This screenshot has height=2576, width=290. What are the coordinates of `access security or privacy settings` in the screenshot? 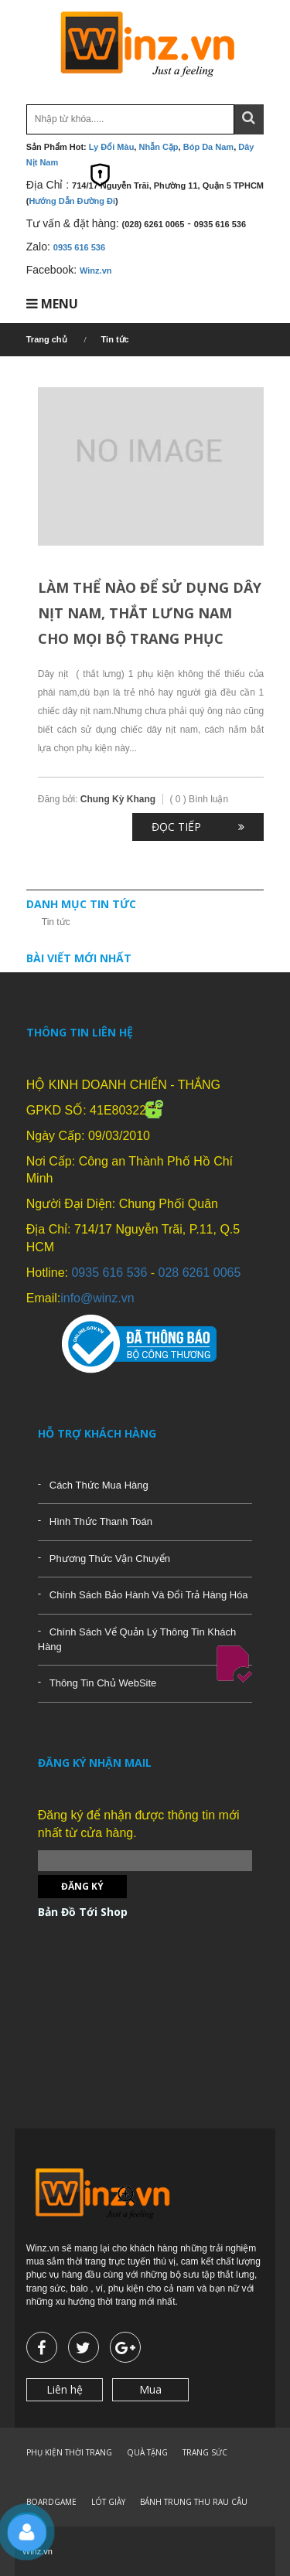 It's located at (100, 175).